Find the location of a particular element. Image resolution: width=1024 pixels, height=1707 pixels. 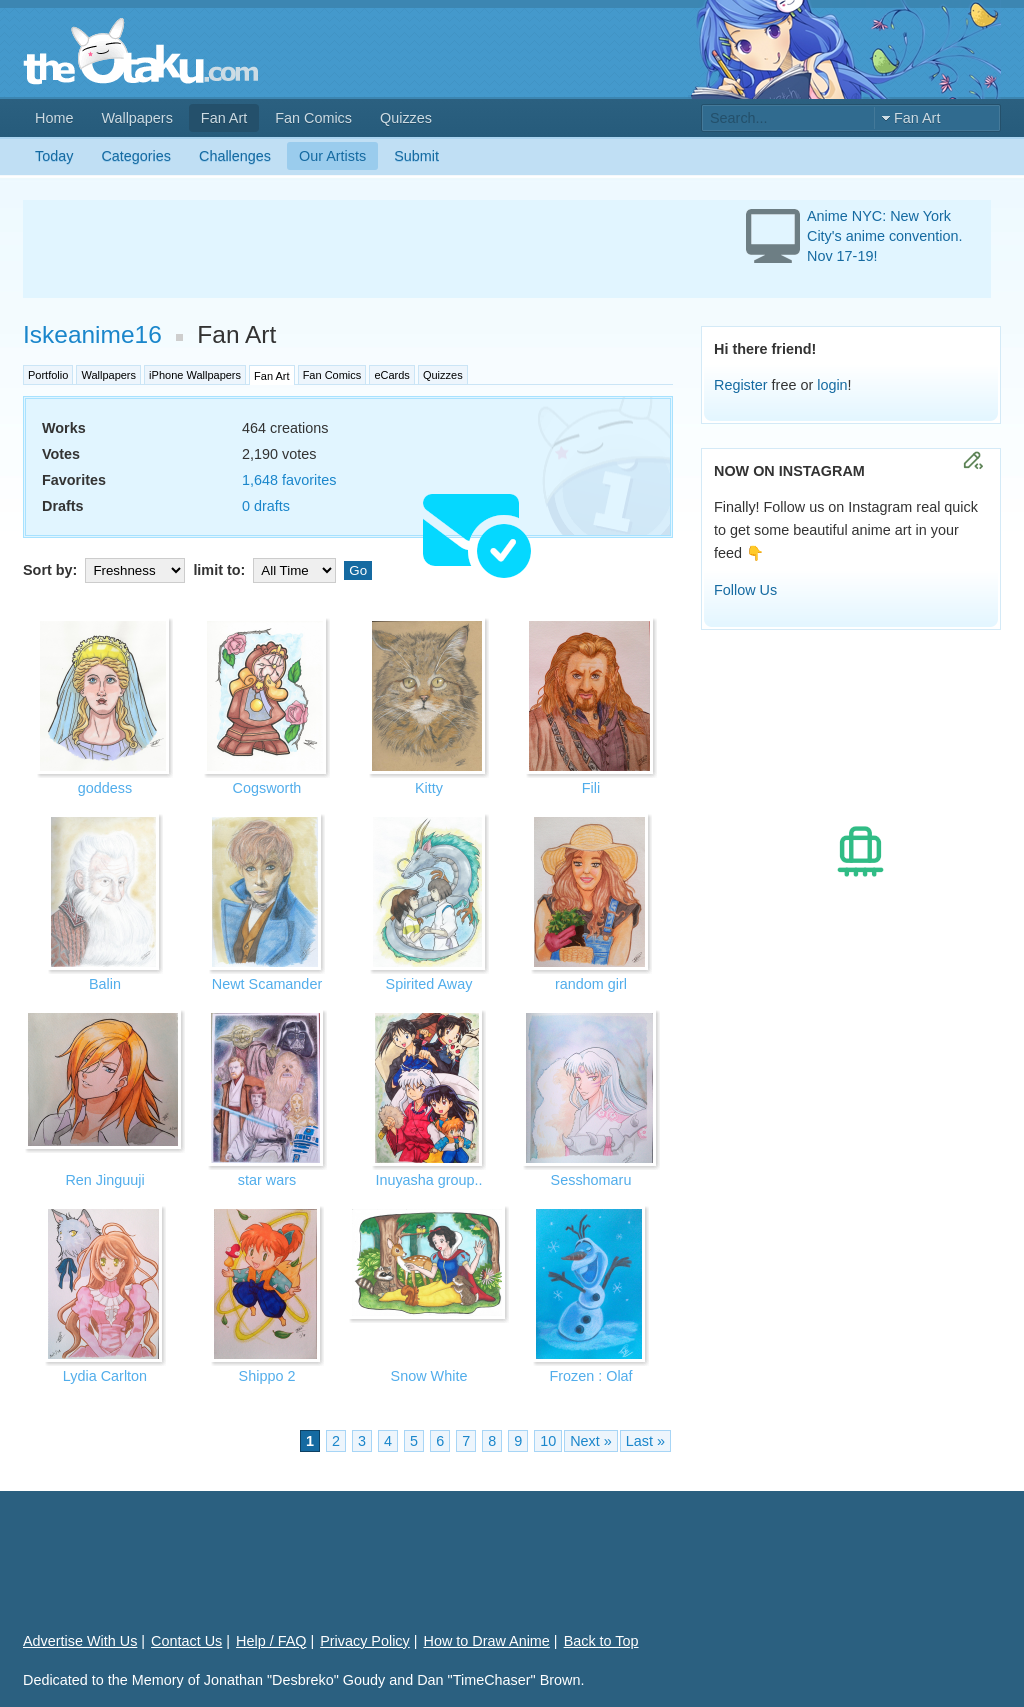

edit or write code is located at coordinates (972, 459).